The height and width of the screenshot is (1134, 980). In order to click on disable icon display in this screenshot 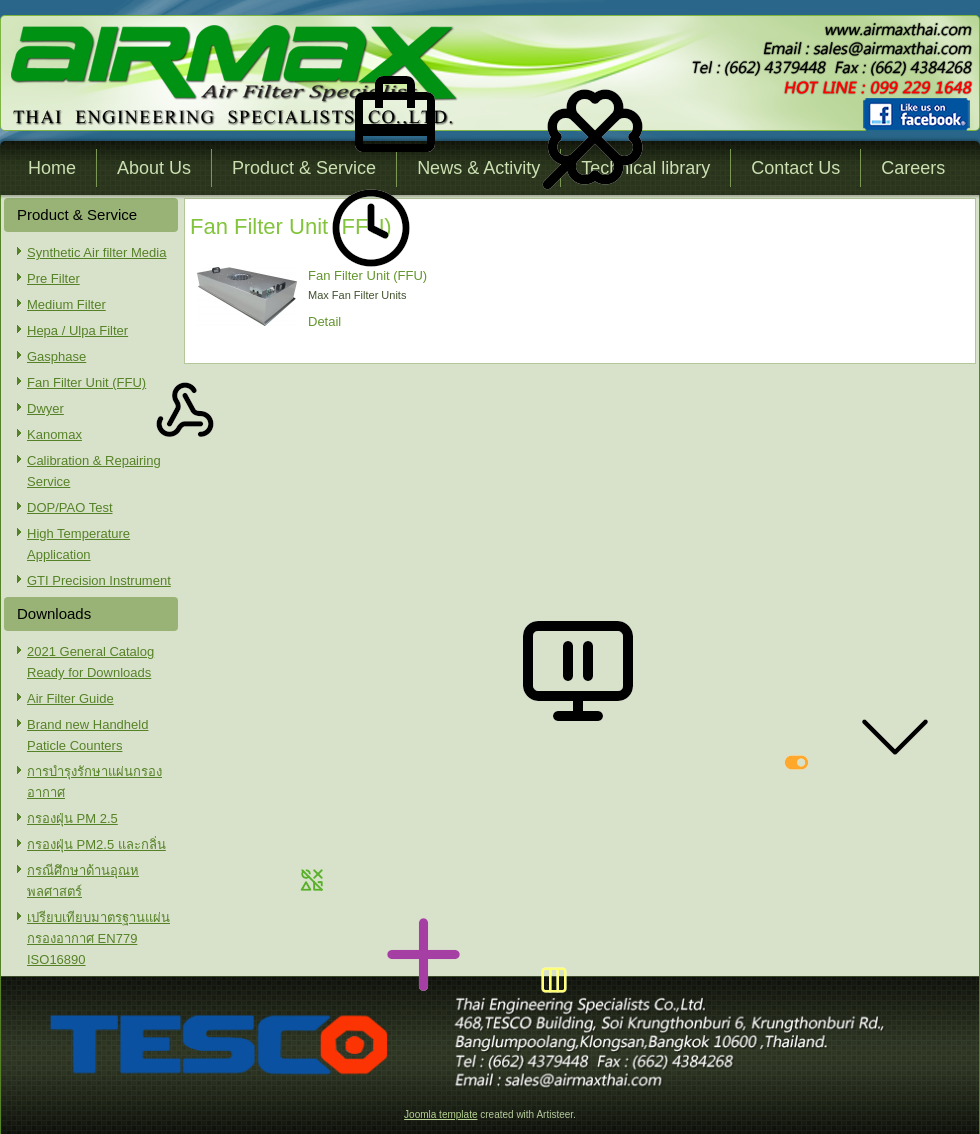, I will do `click(312, 880)`.